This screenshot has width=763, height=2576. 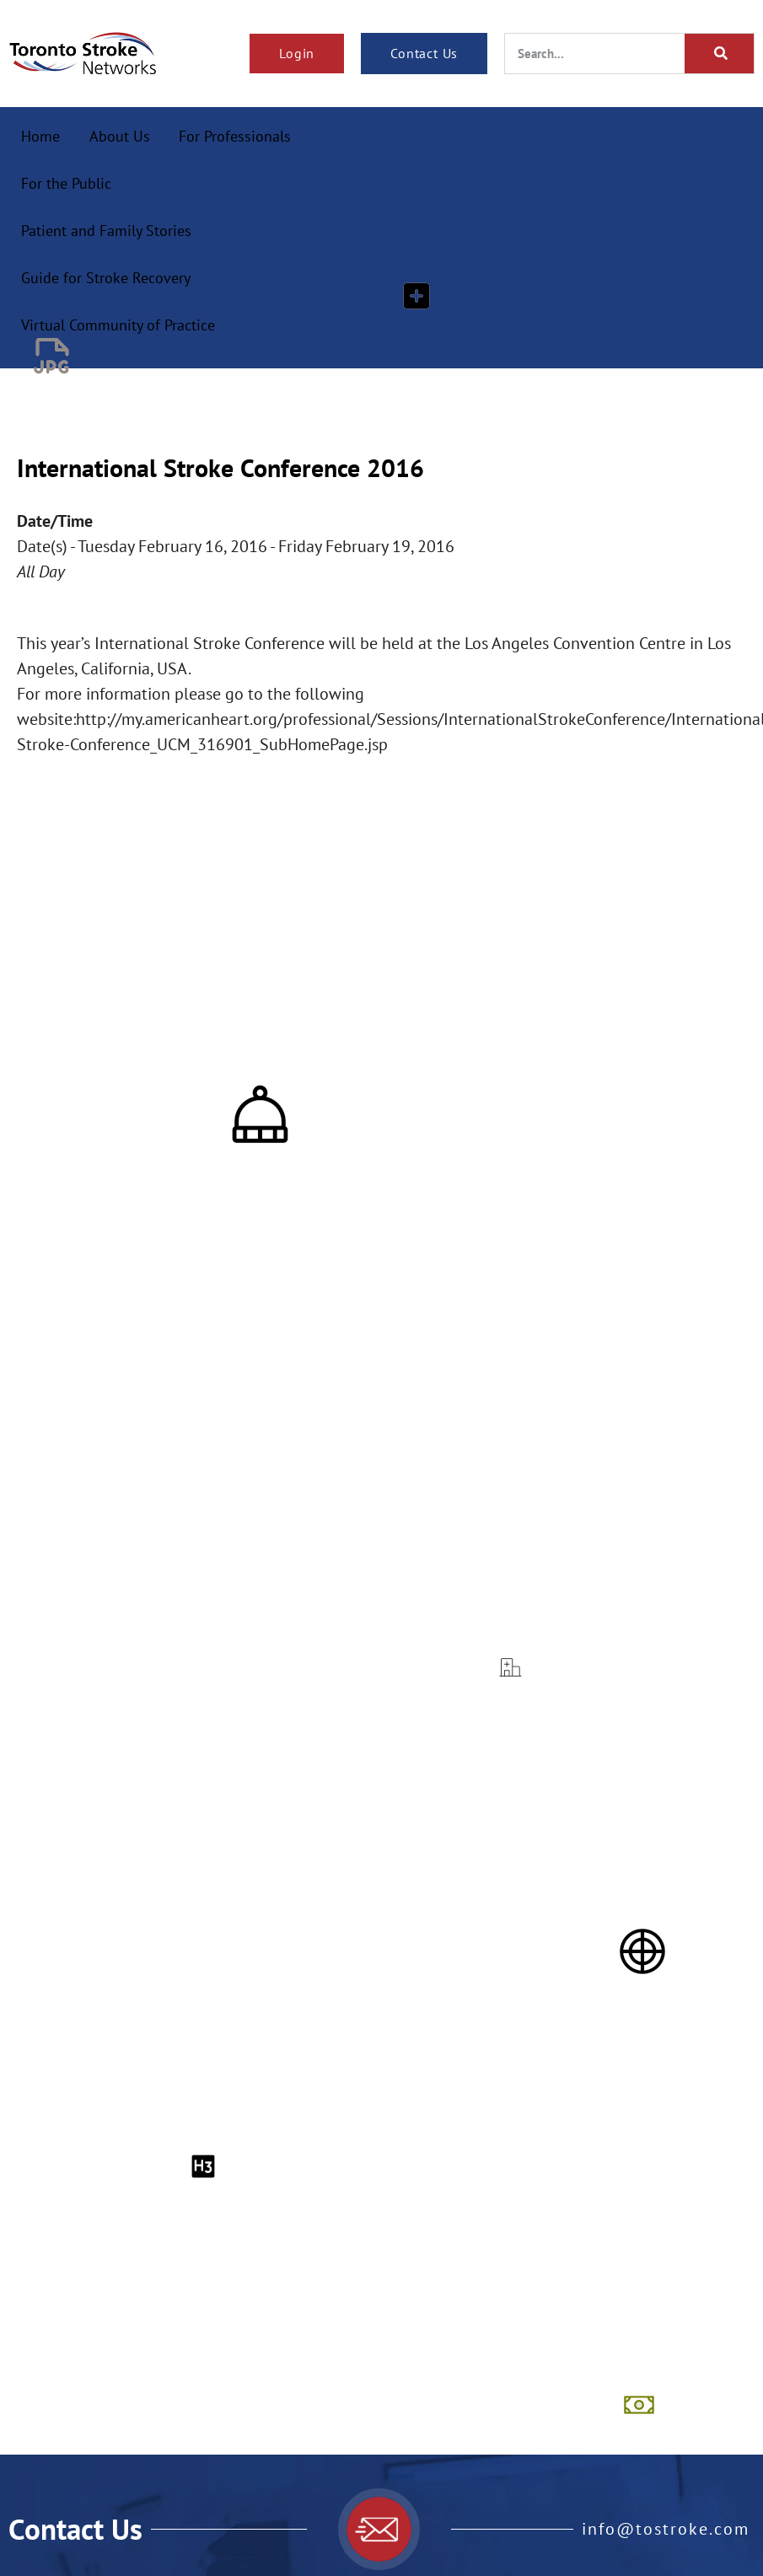 What do you see at coordinates (260, 1117) in the screenshot?
I see `select winter or cold weather category` at bounding box center [260, 1117].